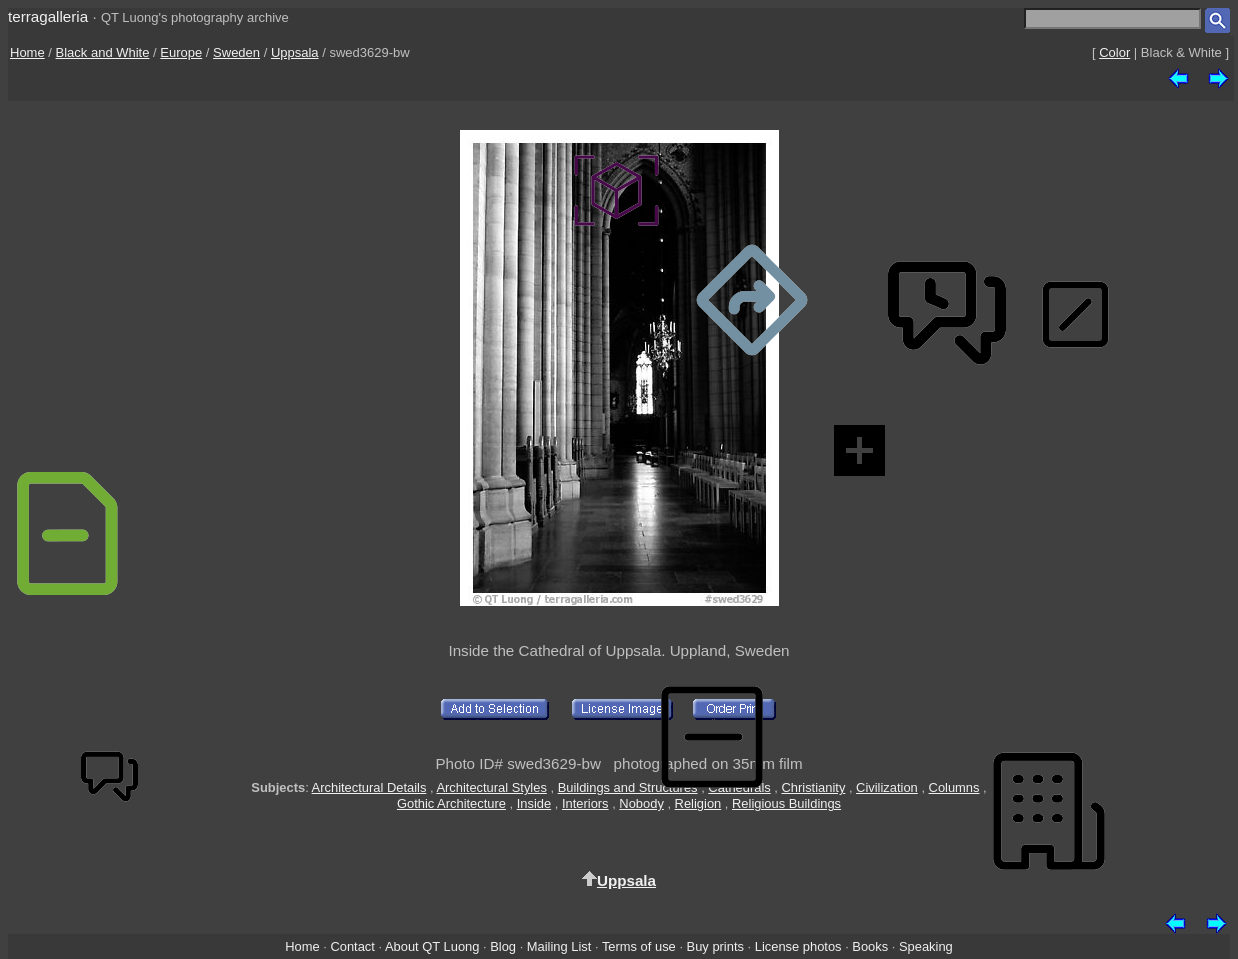 Image resolution: width=1238 pixels, height=959 pixels. I want to click on add a new item or content, so click(859, 450).